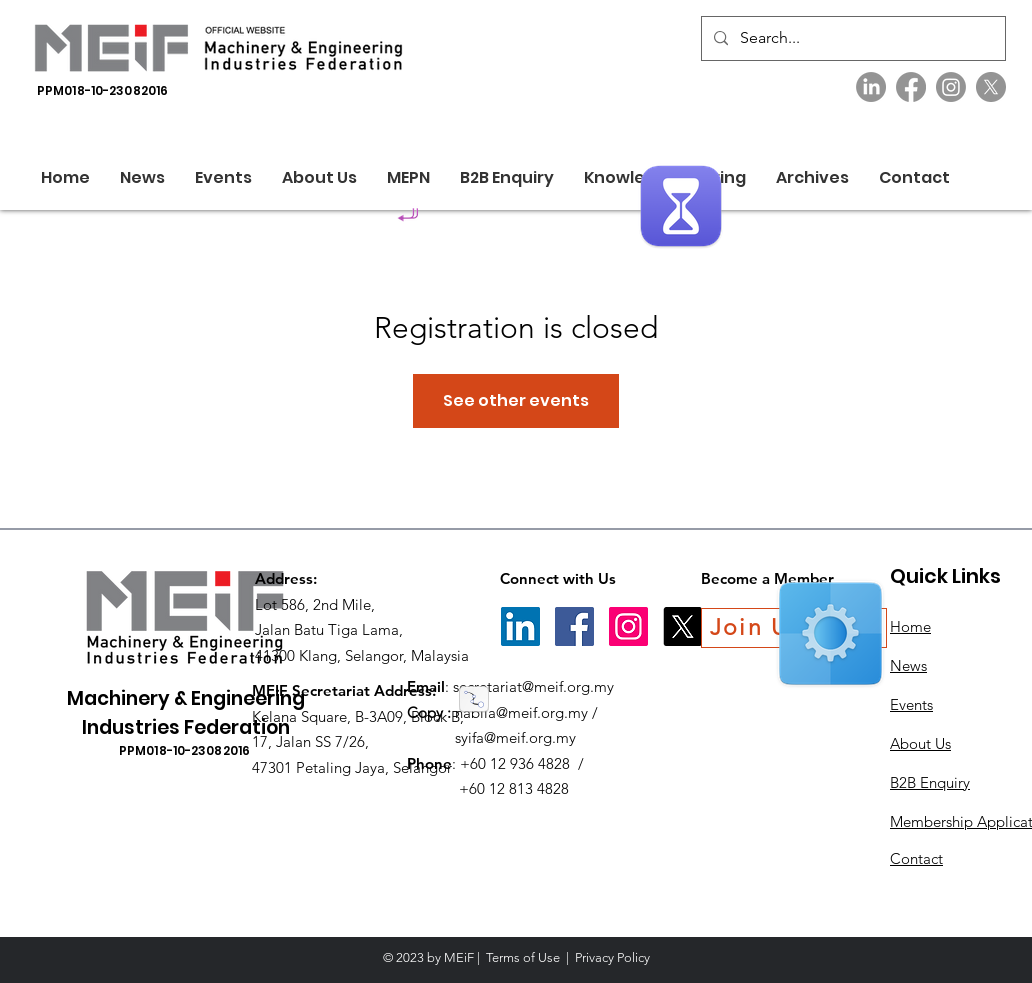 The width and height of the screenshot is (1032, 983). I want to click on configure default applications for your system, so click(830, 633).